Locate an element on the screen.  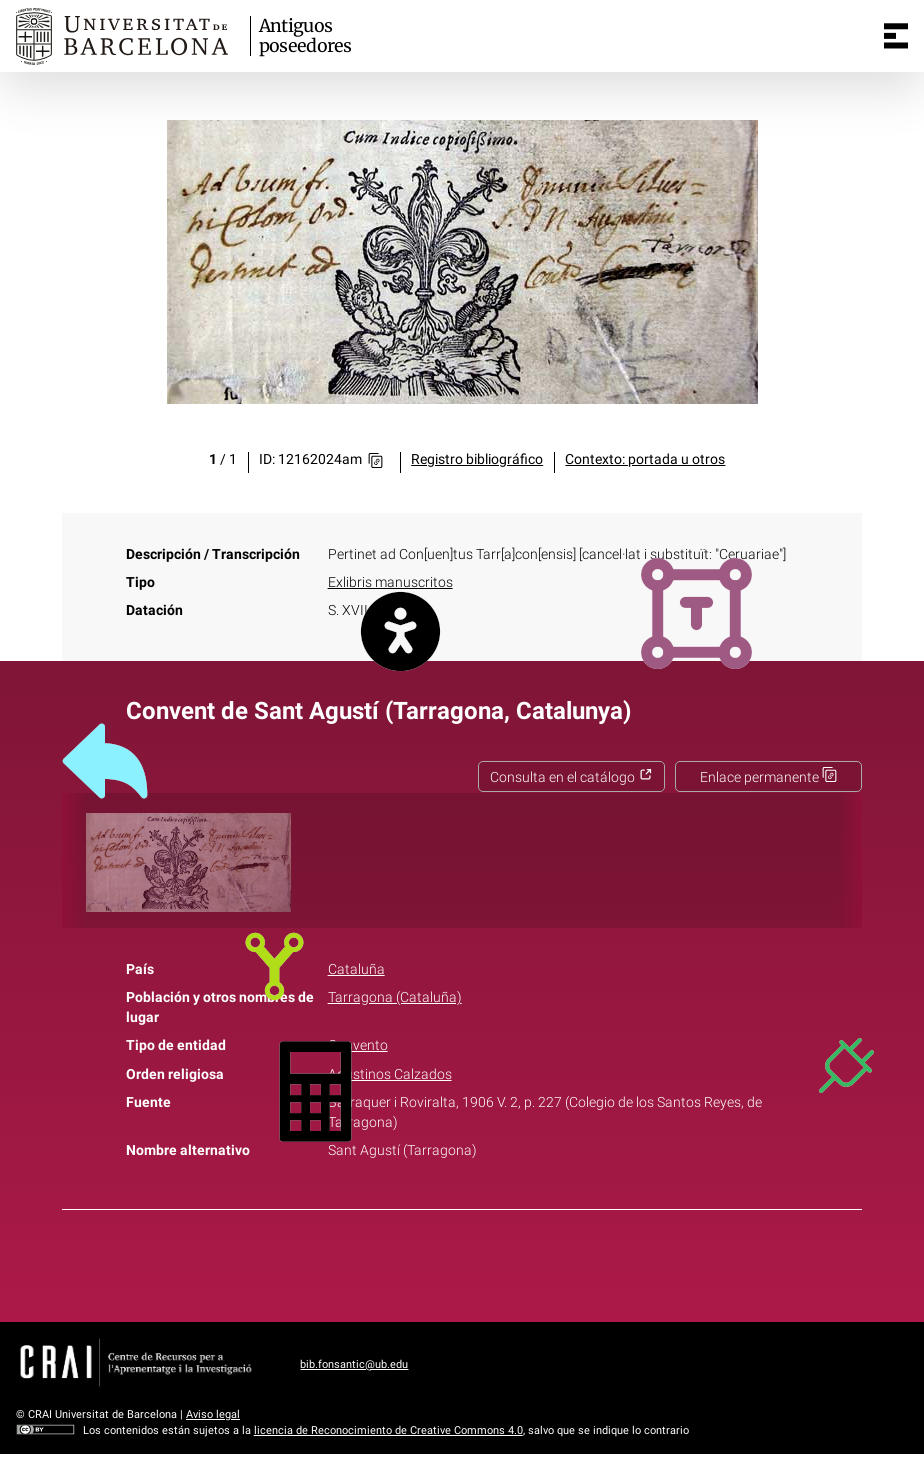
resize text or adjust font size is located at coordinates (696, 613).